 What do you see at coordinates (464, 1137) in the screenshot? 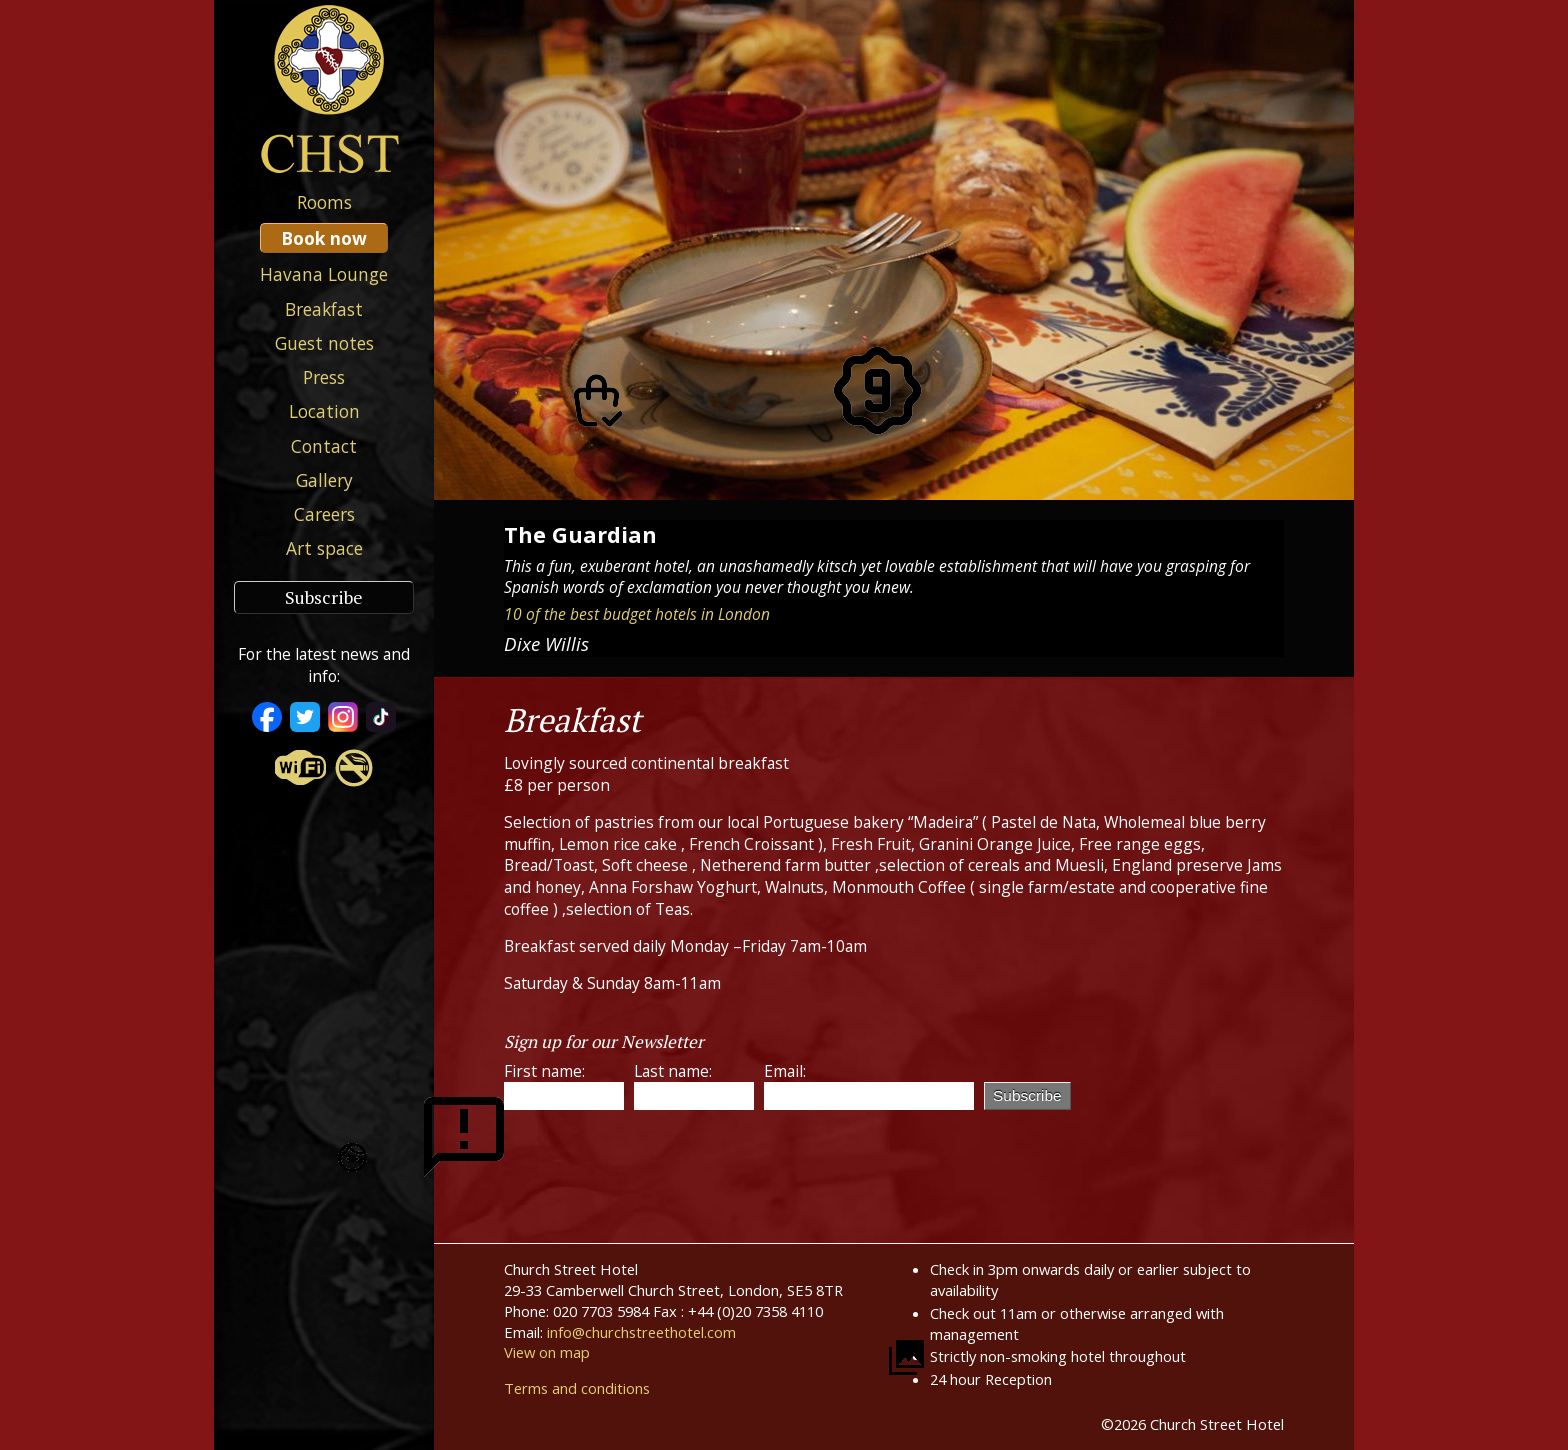
I see `view announcements or alerts` at bounding box center [464, 1137].